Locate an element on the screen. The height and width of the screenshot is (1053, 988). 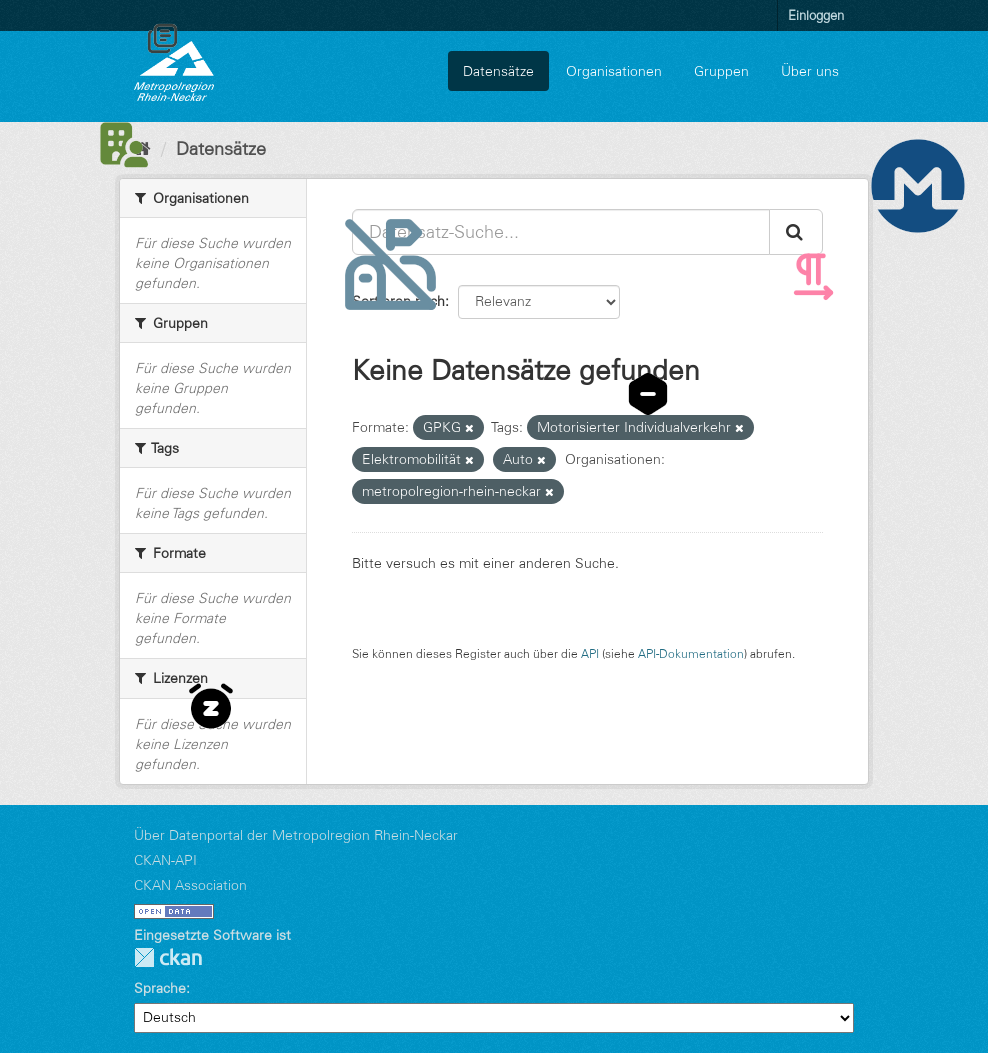
snooze an active alarm is located at coordinates (211, 706).